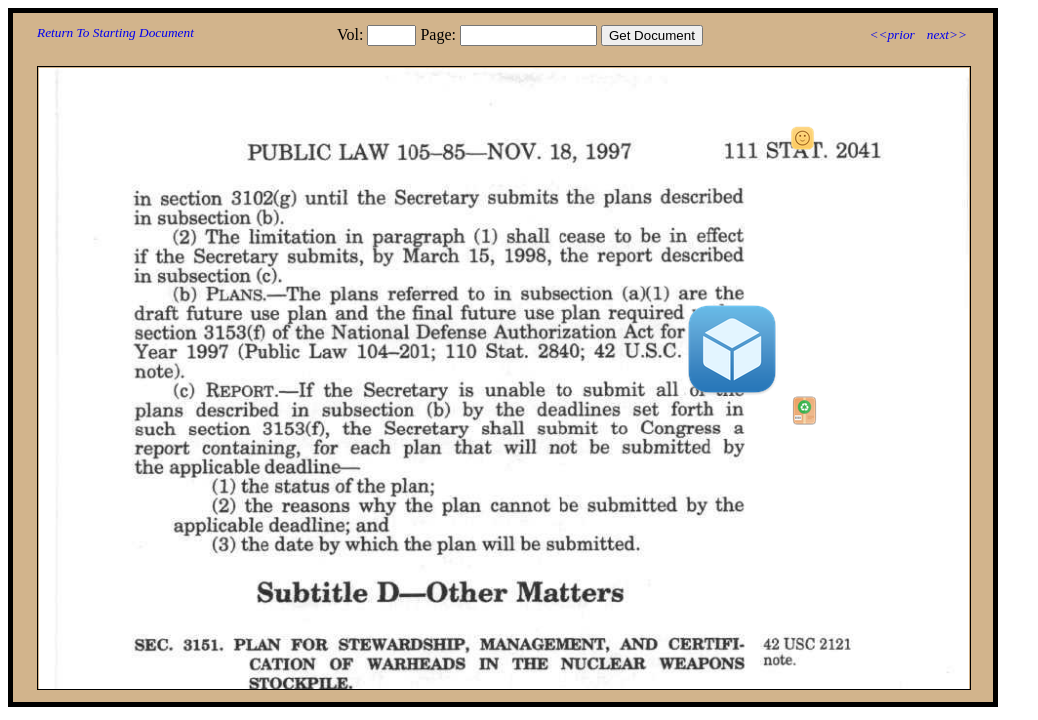 The height and width of the screenshot is (720, 1038). Describe the element at coordinates (732, 349) in the screenshot. I see `access 3D model or USD file viewer` at that location.